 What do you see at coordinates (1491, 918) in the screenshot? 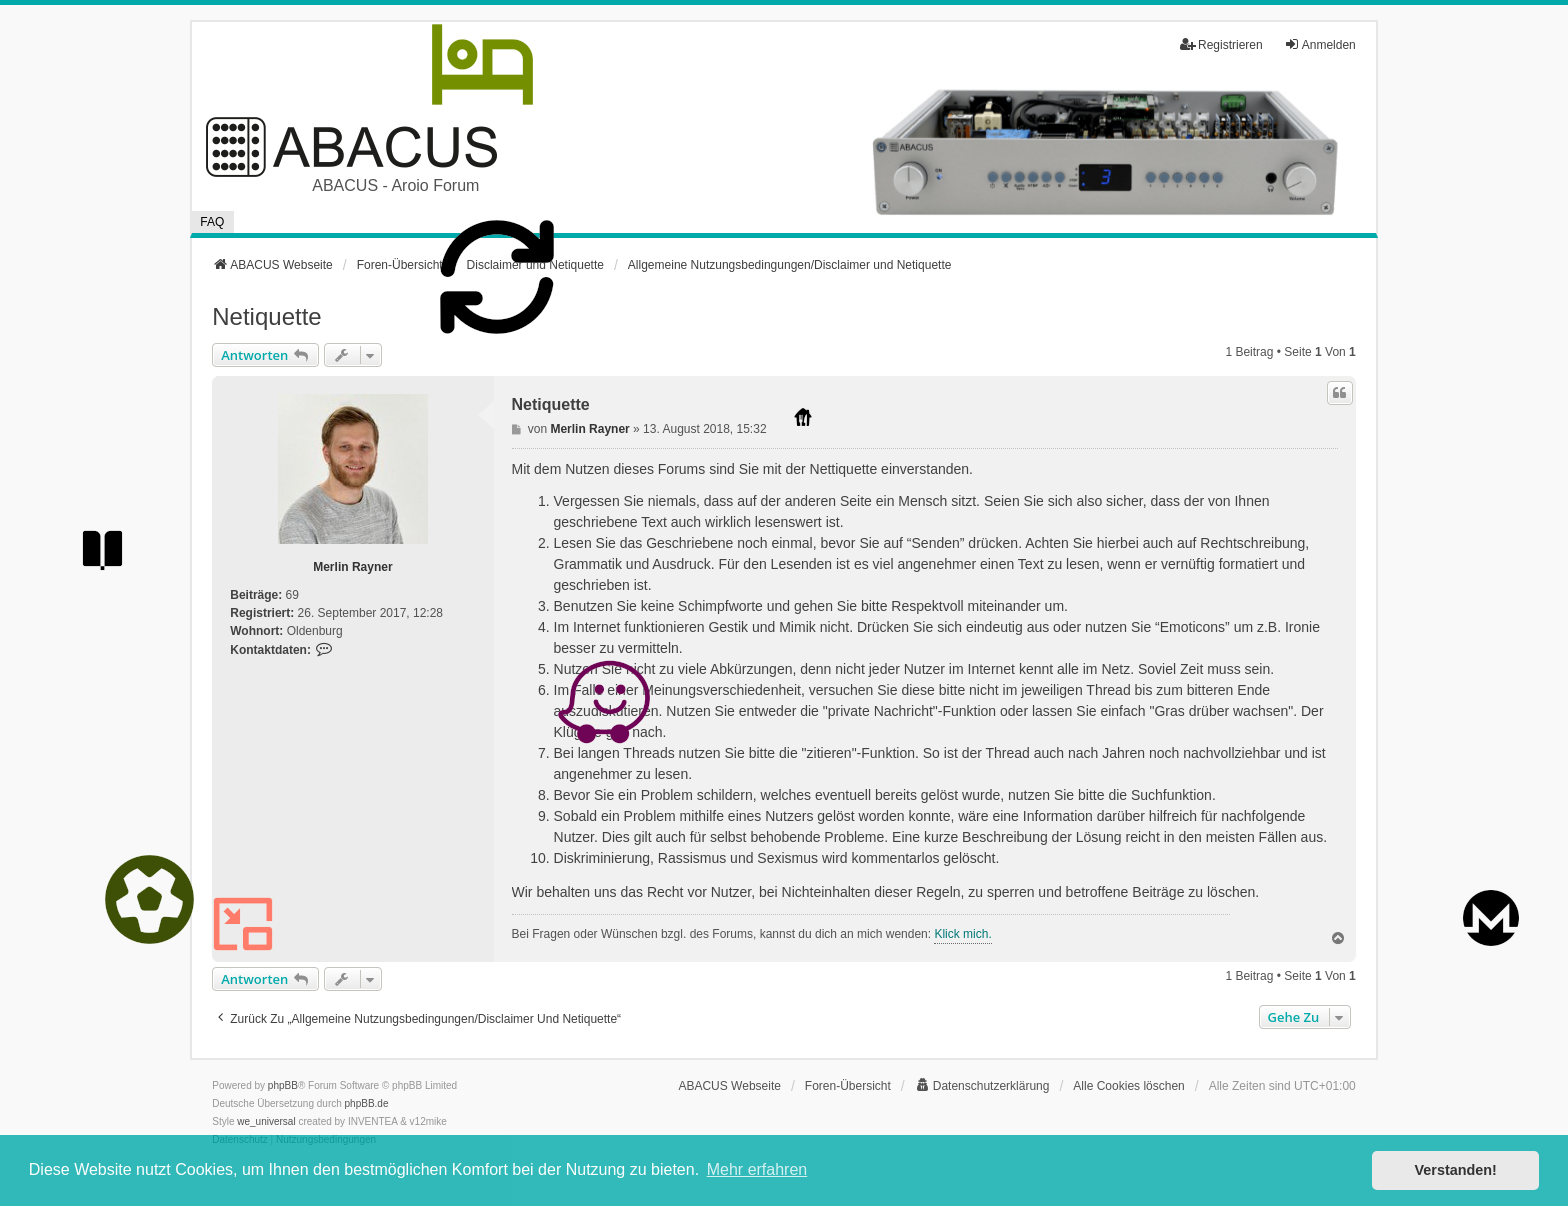
I see `monero cryptocurrency logo` at bounding box center [1491, 918].